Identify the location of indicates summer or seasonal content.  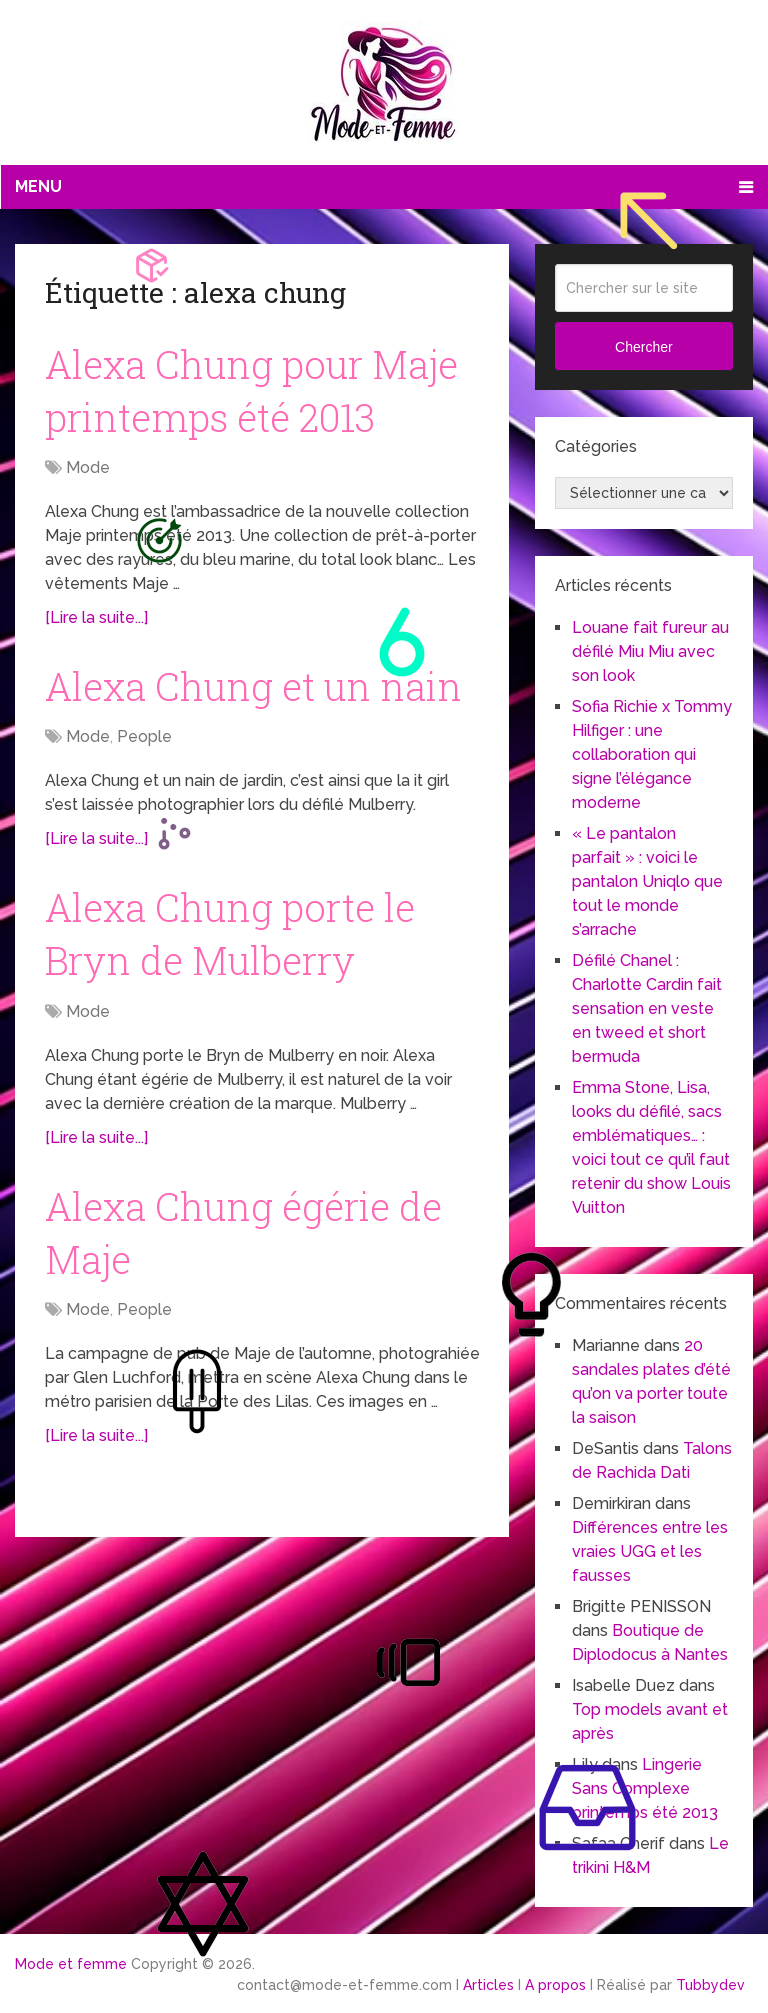
(197, 1390).